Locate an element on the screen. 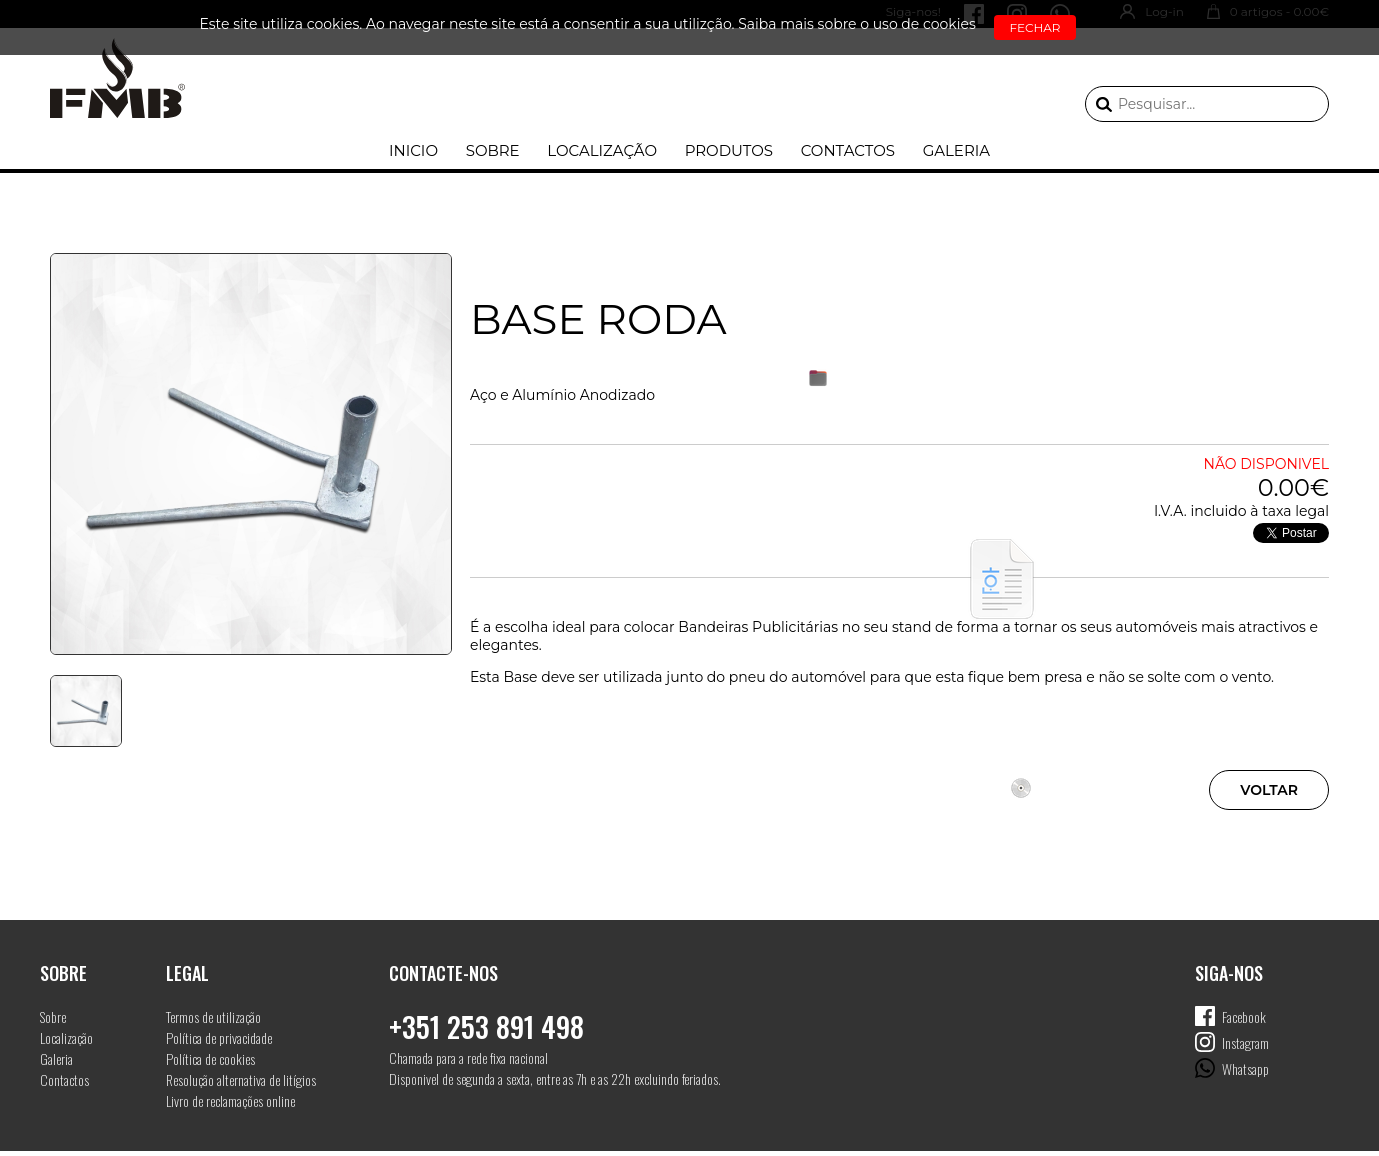  hancom hangul word processor document file is located at coordinates (1002, 579).